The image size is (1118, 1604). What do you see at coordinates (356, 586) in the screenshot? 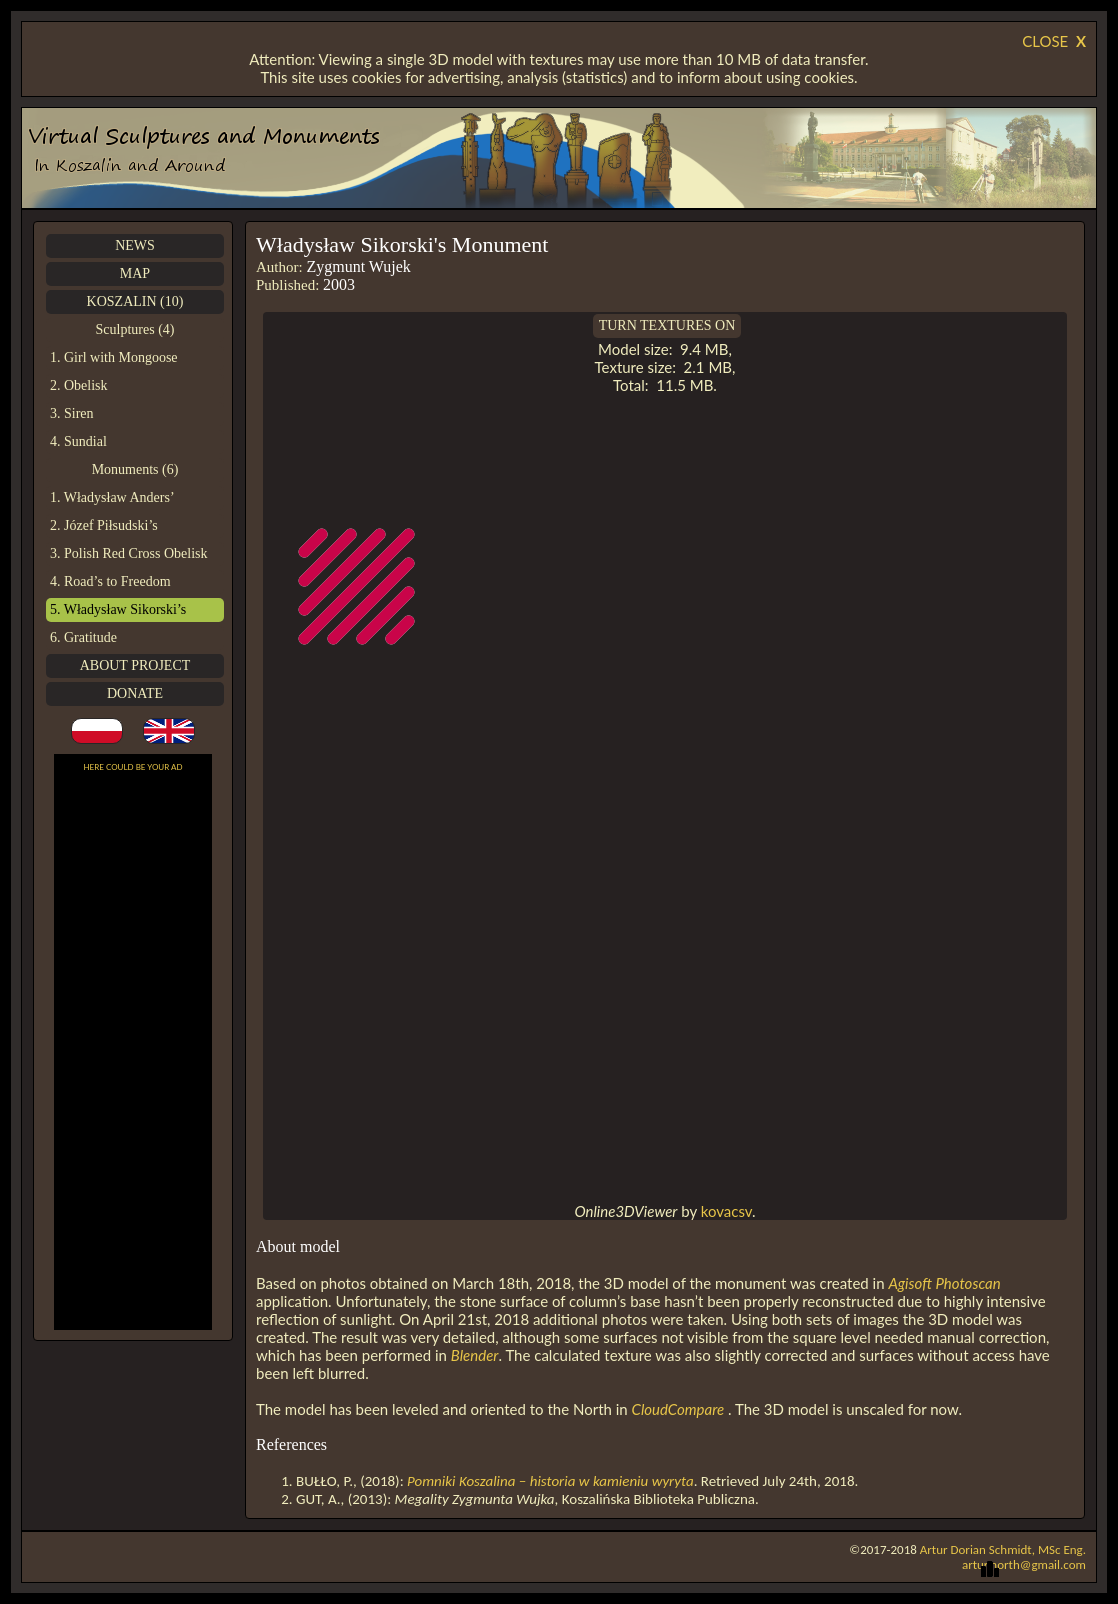
I see `apply texture or pattern to selection` at bounding box center [356, 586].